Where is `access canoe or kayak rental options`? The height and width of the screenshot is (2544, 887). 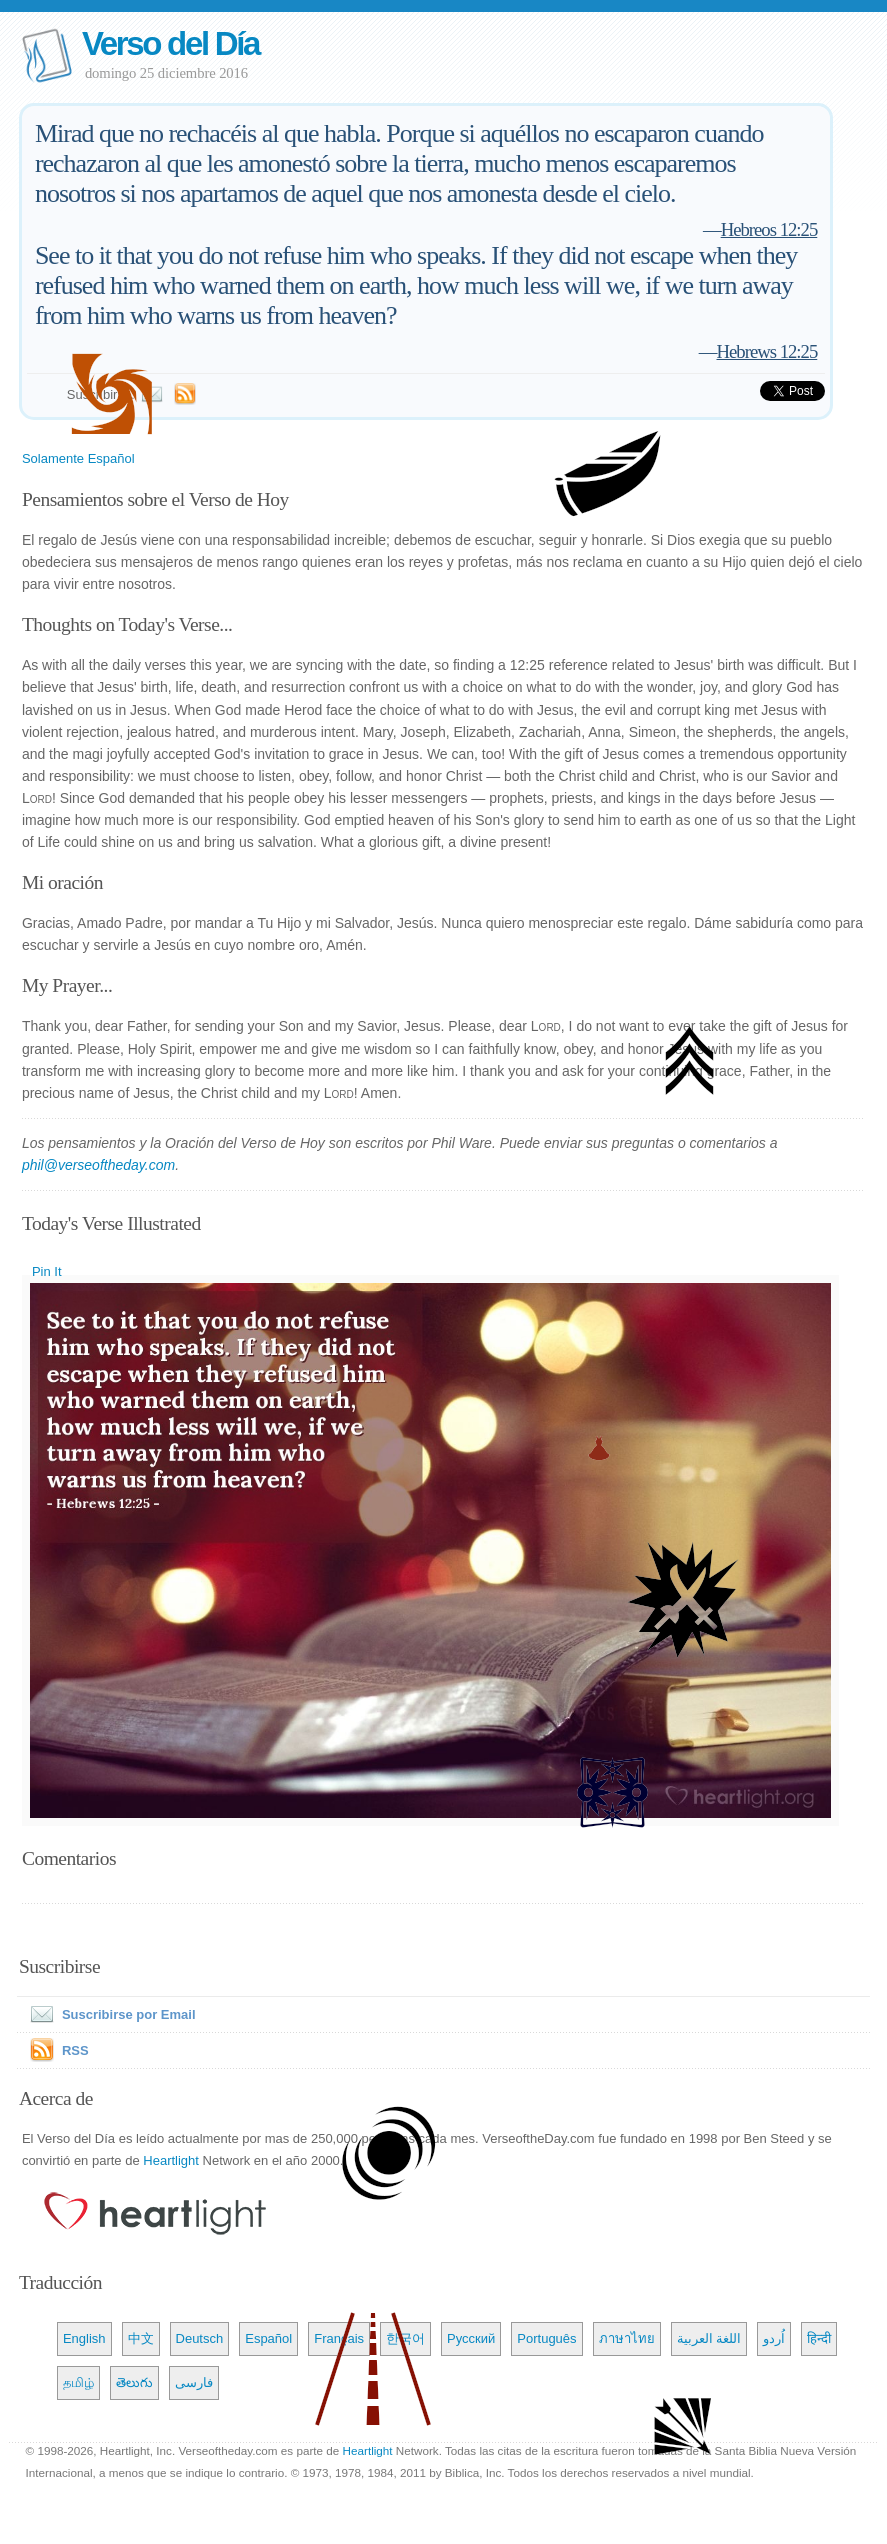
access canoe or kayak rental options is located at coordinates (607, 473).